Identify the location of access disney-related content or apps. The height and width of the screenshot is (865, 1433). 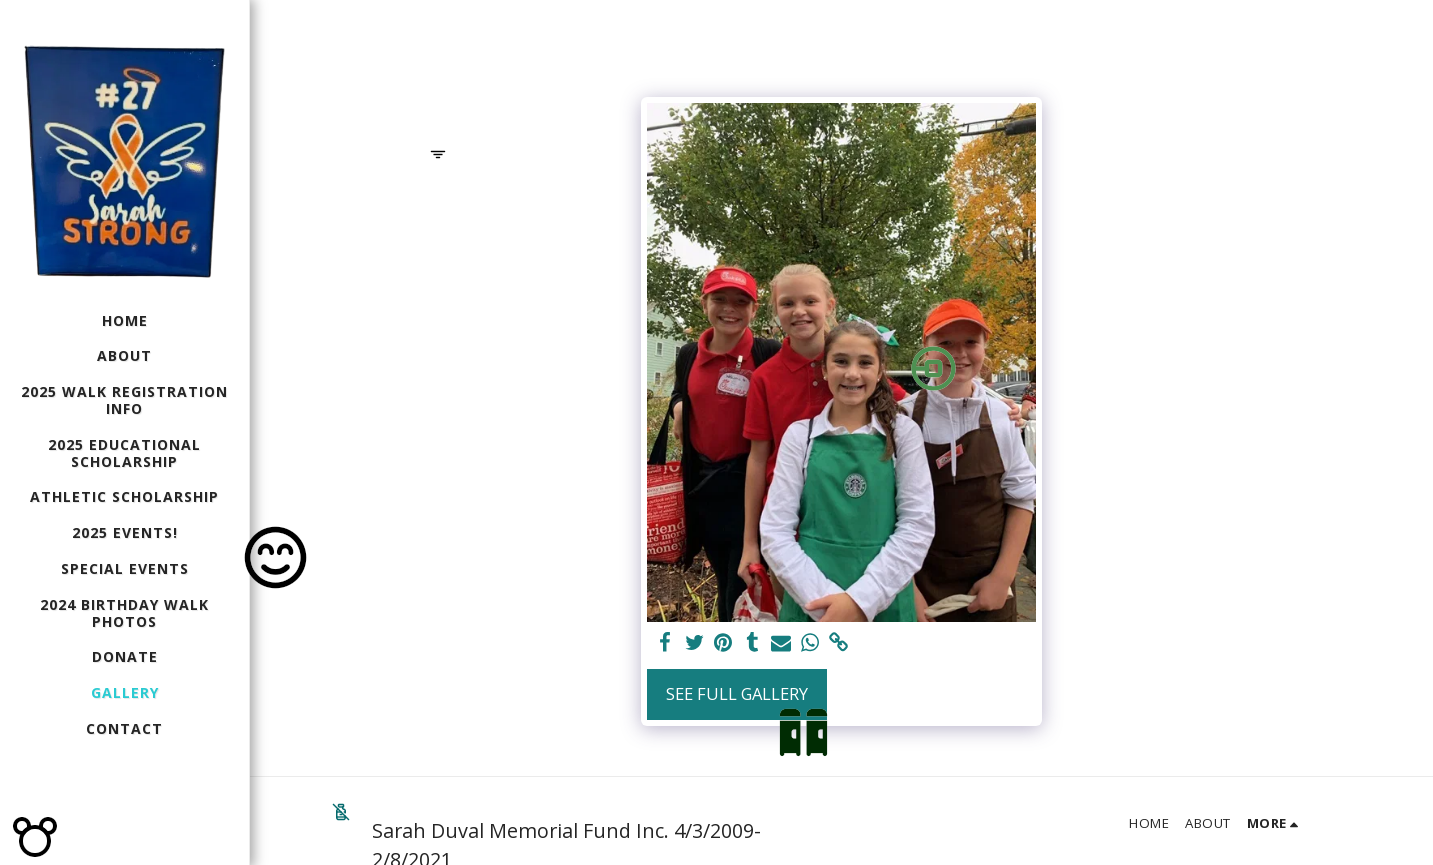
(35, 837).